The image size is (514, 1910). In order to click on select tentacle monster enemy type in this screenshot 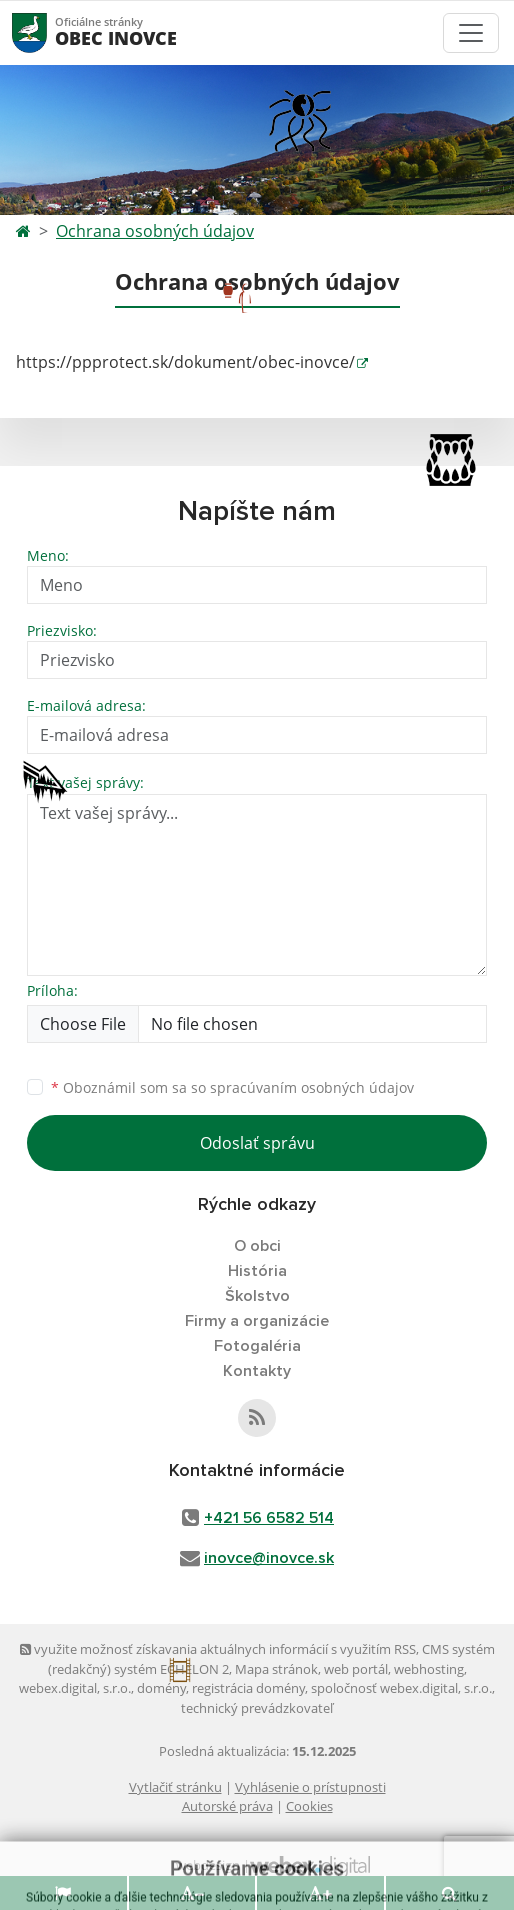, I will do `click(300, 121)`.